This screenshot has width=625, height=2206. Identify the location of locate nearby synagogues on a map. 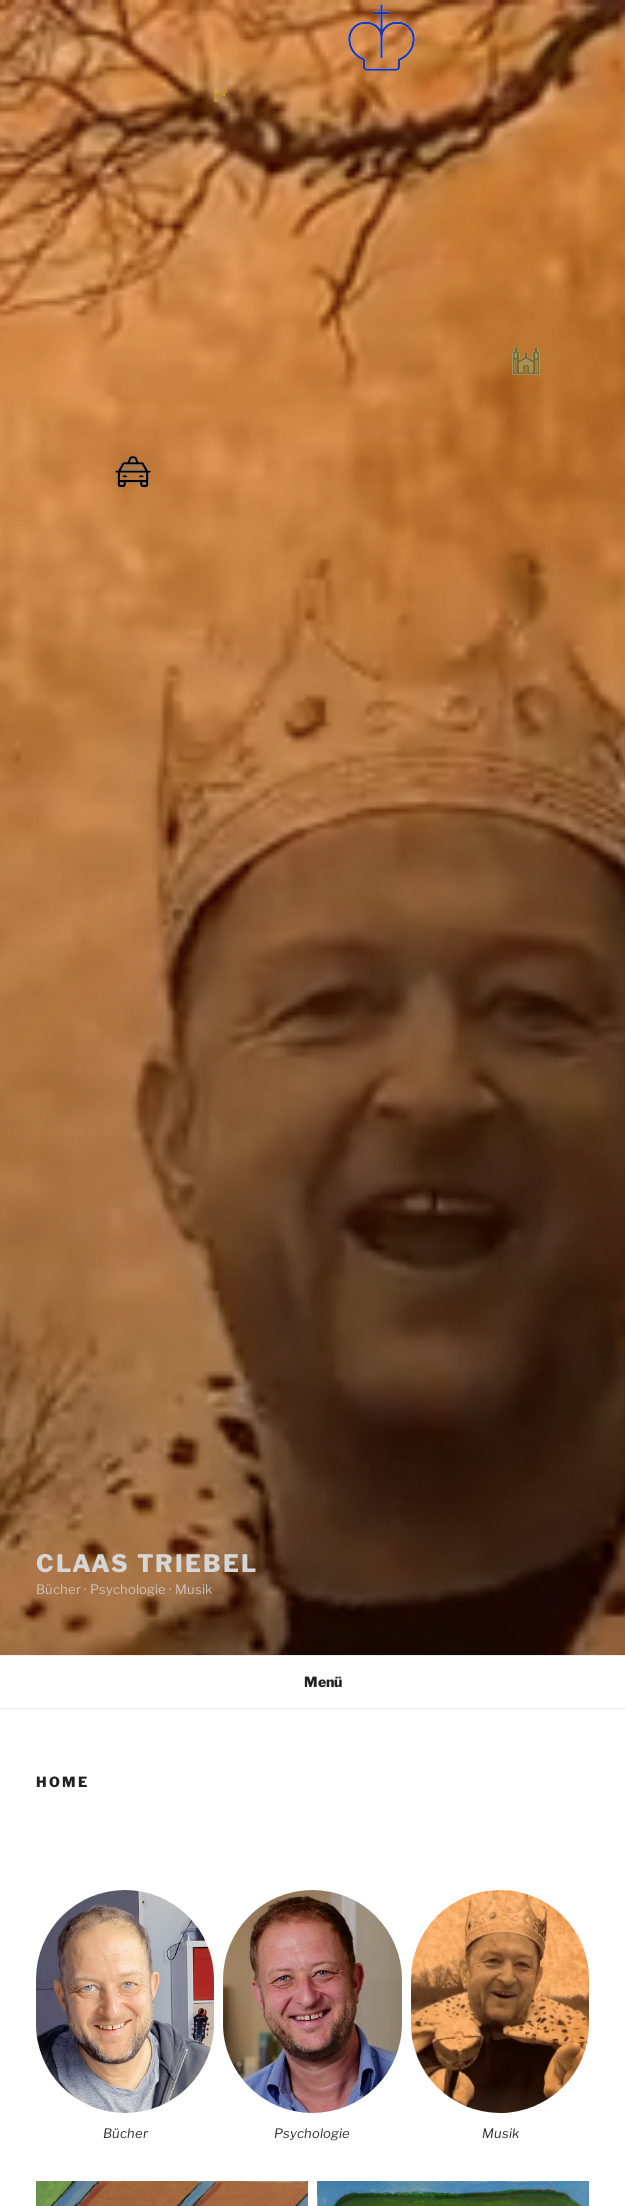
(526, 361).